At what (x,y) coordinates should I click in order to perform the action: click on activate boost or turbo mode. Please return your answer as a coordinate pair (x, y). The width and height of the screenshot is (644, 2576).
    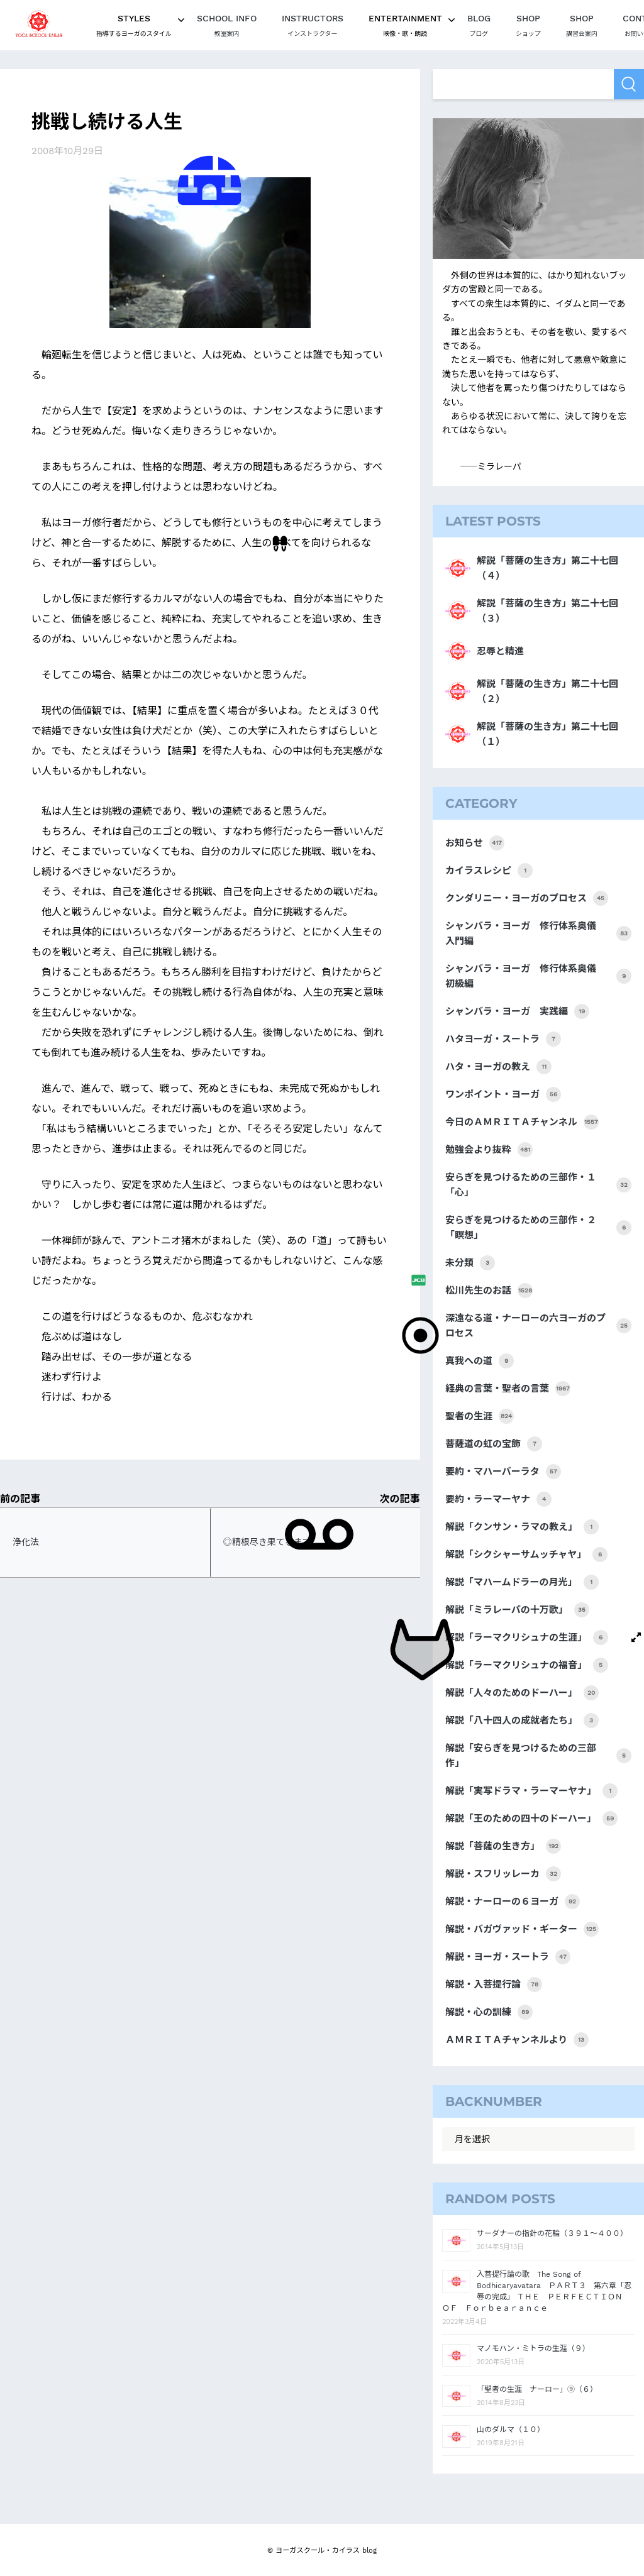
    Looking at the image, I should click on (280, 544).